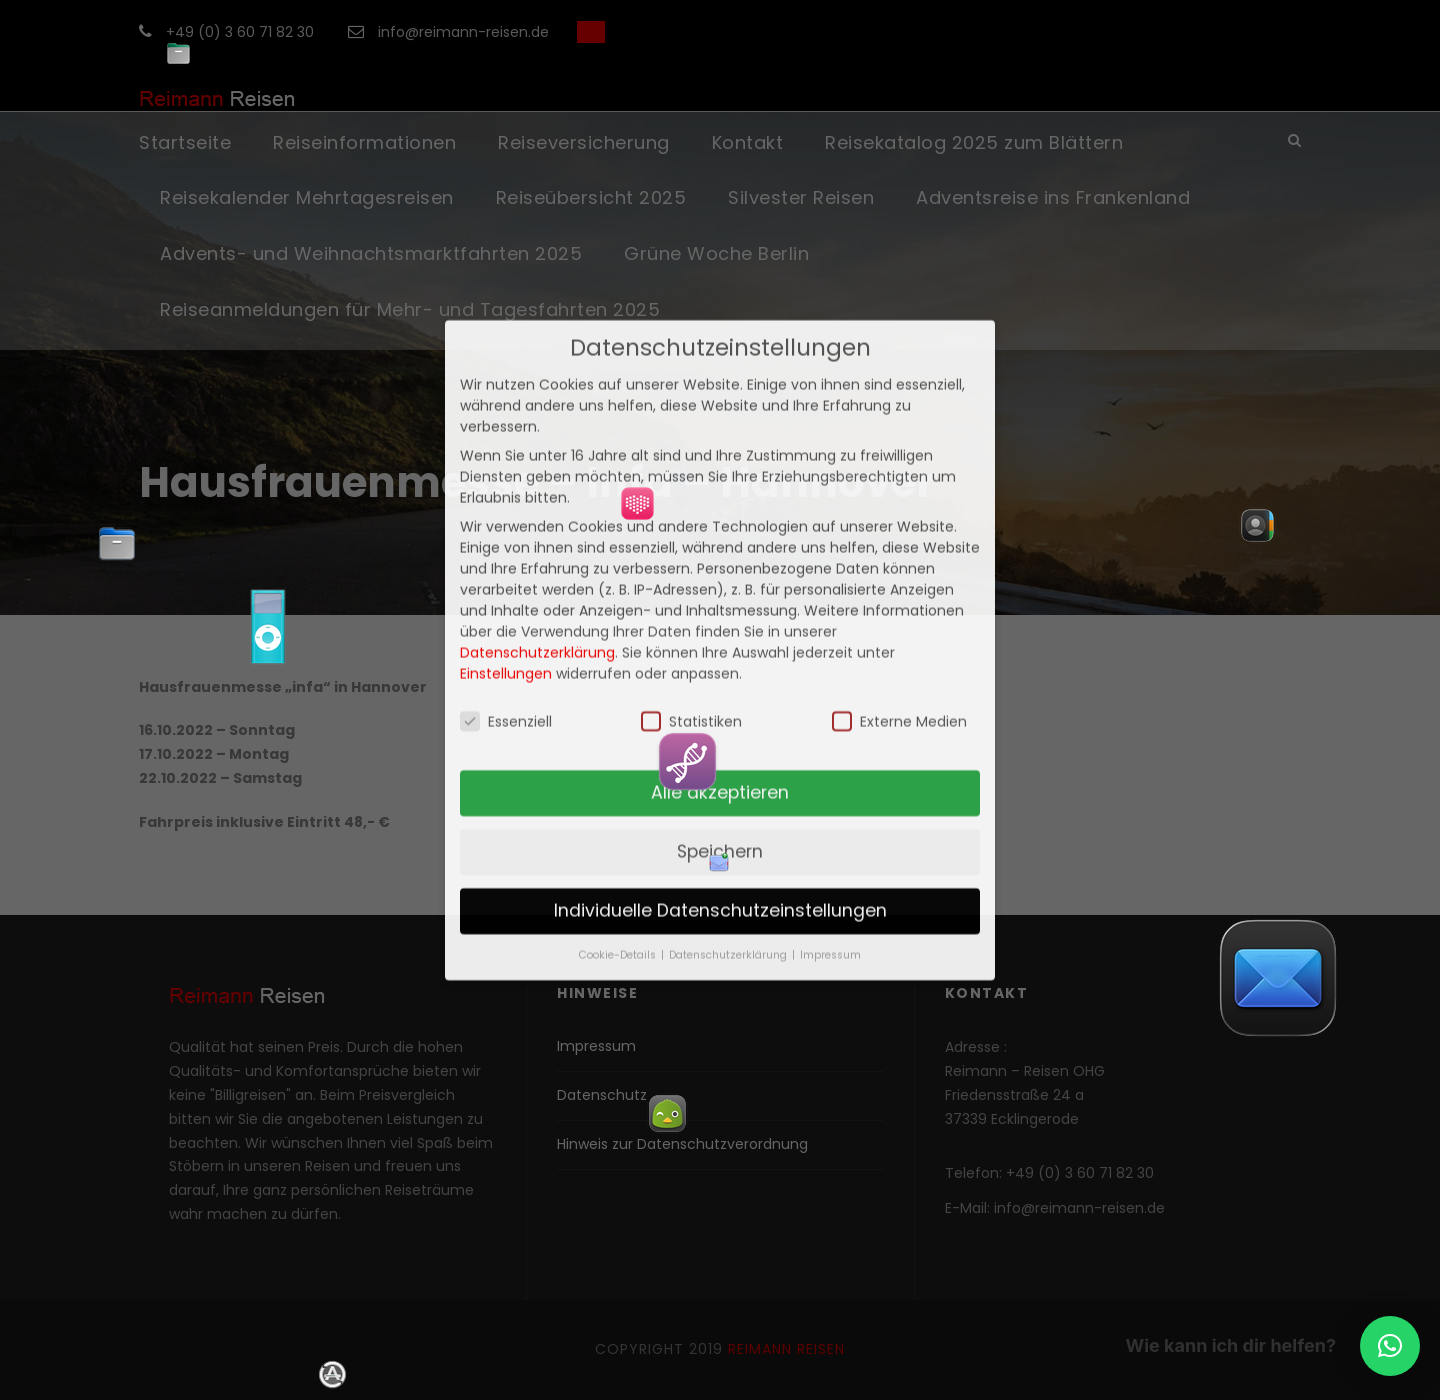 The height and width of the screenshot is (1400, 1440). I want to click on open vvave music player app, so click(637, 503).